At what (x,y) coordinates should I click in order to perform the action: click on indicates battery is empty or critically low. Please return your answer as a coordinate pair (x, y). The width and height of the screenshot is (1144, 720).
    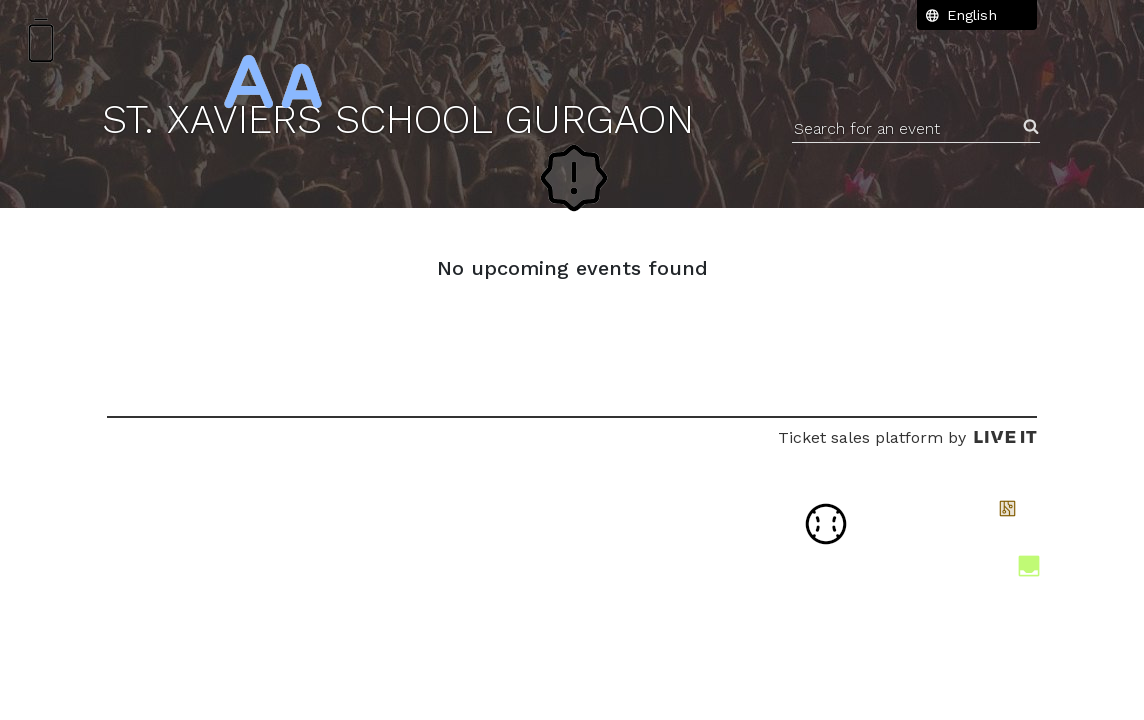
    Looking at the image, I should click on (41, 41).